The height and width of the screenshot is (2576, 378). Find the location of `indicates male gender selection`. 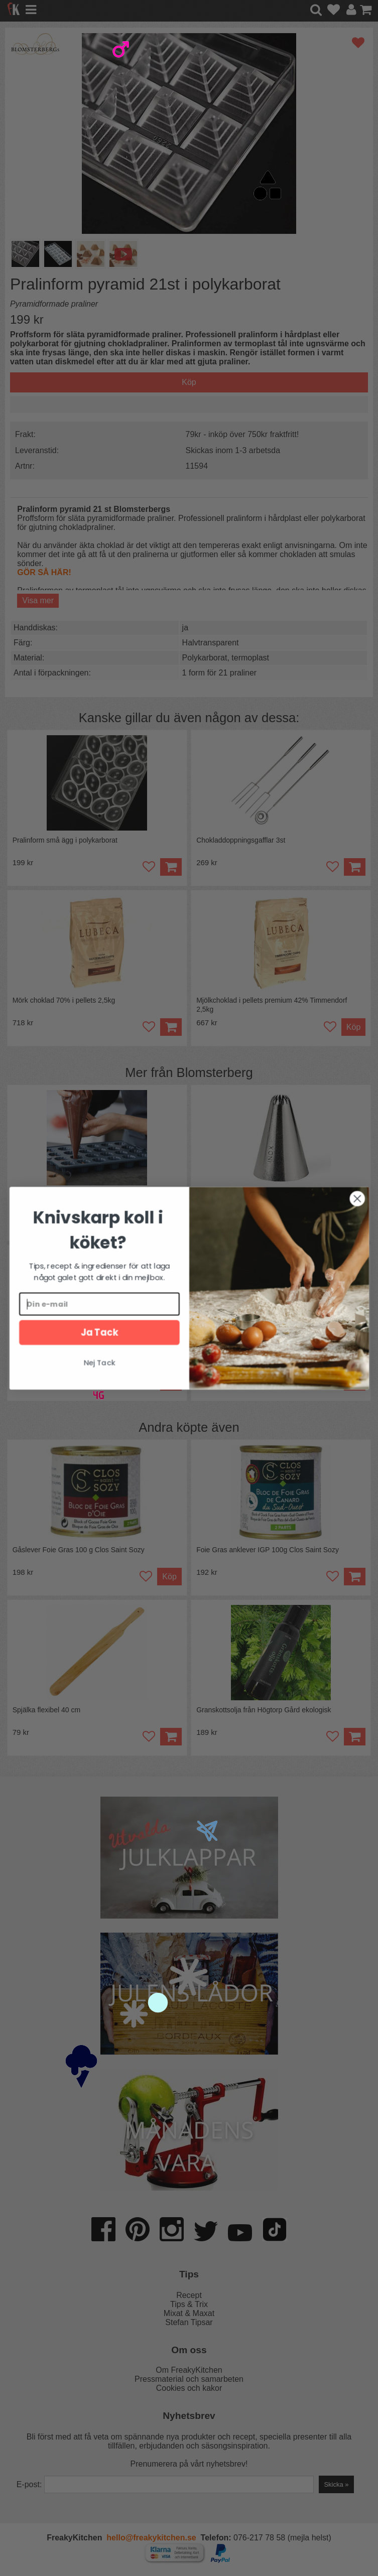

indicates male gender selection is located at coordinates (120, 50).